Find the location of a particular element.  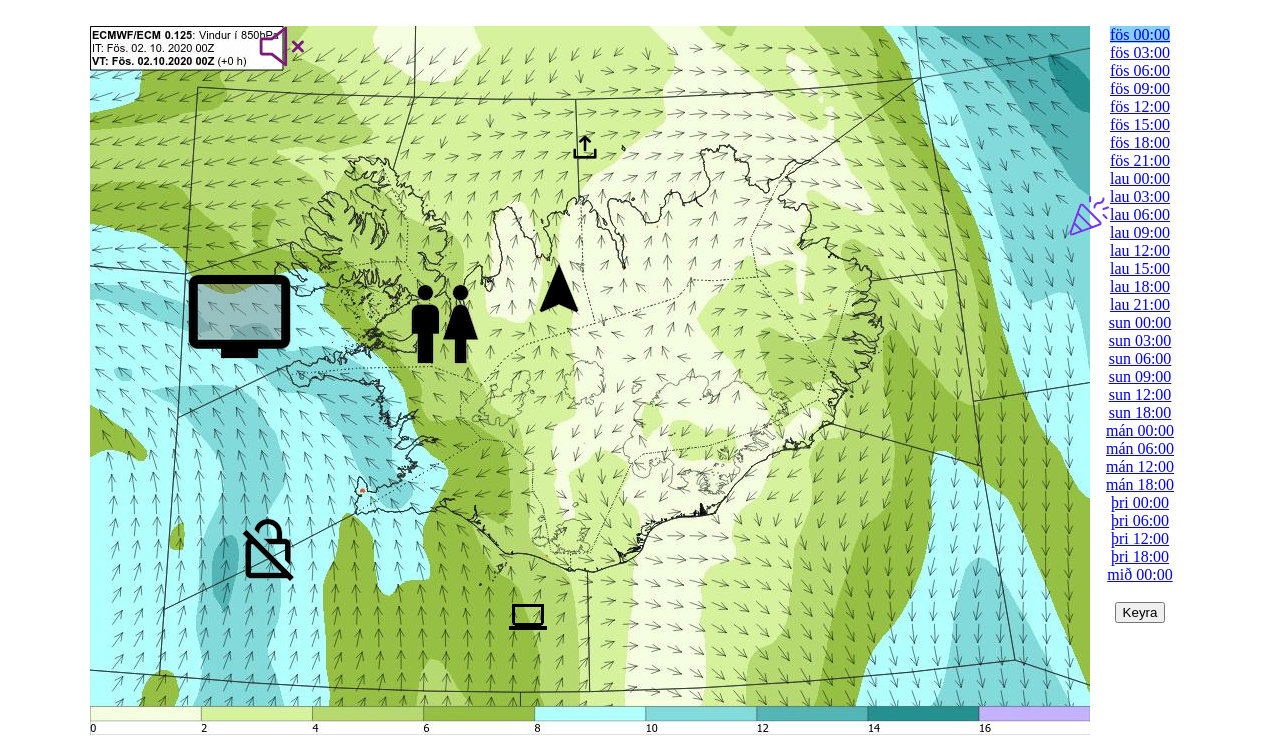

access desktop or computer settings is located at coordinates (528, 617).